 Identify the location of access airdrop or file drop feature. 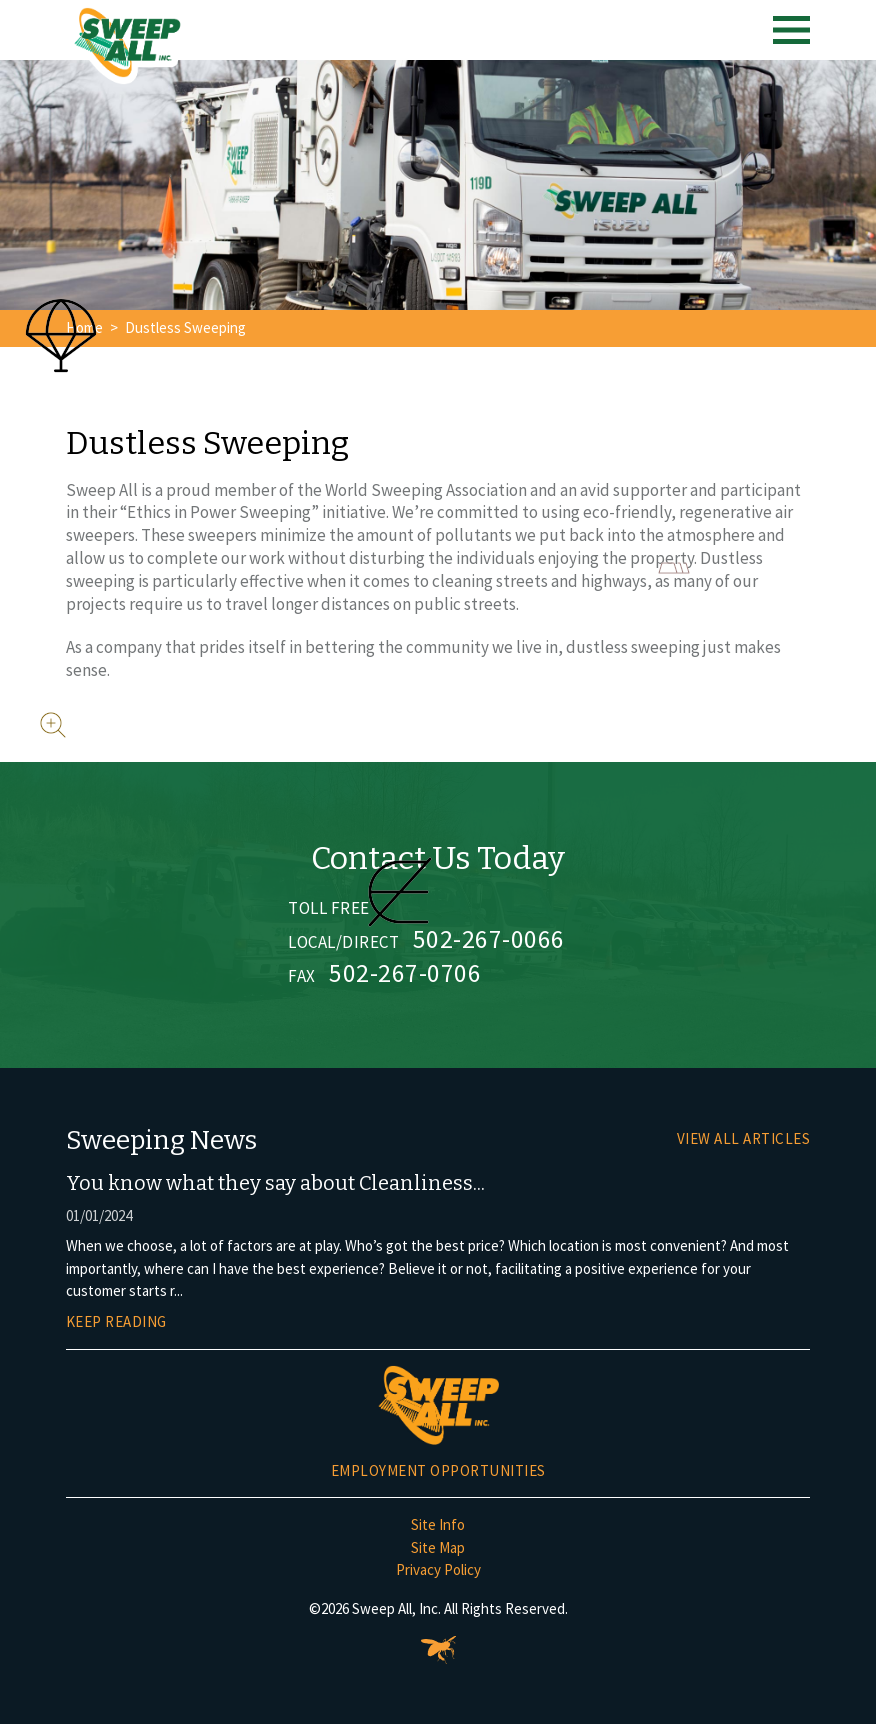
(61, 337).